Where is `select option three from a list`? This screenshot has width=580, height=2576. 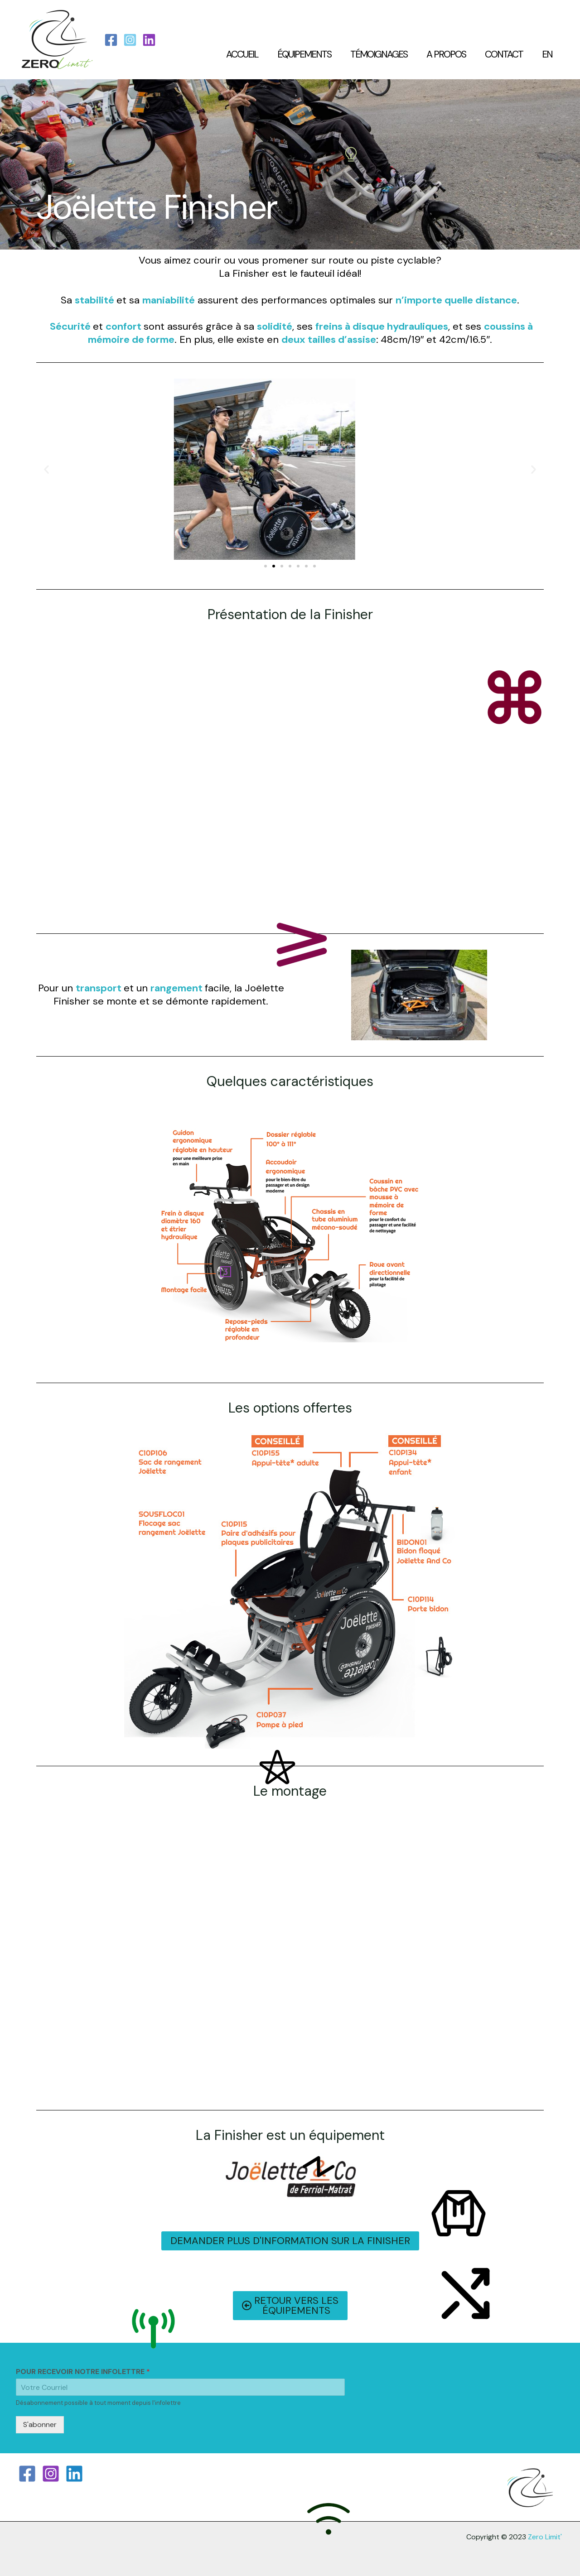 select option three from a list is located at coordinates (226, 1272).